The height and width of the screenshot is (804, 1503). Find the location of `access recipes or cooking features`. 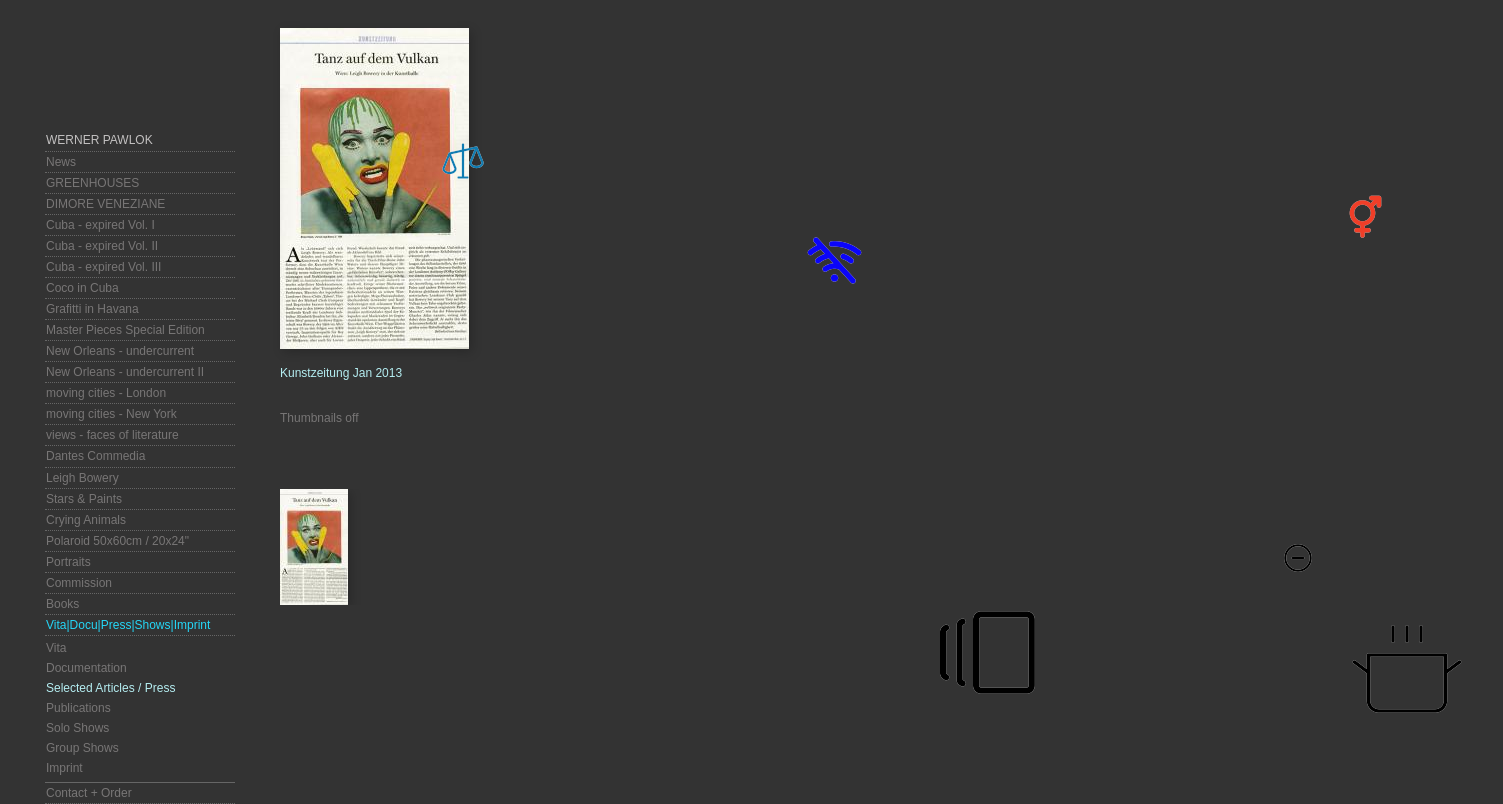

access recipes or cooking features is located at coordinates (1407, 676).